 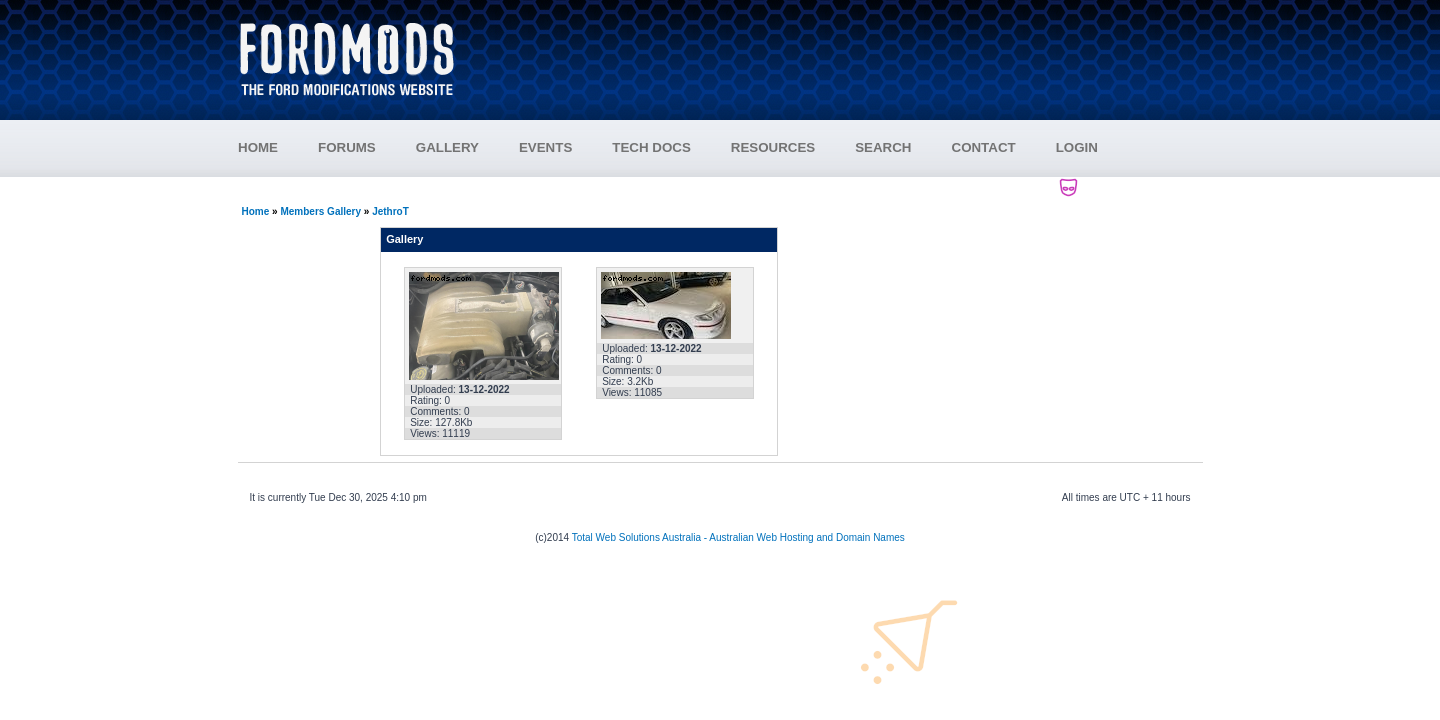 What do you see at coordinates (1068, 187) in the screenshot?
I see `open the Grindr app` at bounding box center [1068, 187].